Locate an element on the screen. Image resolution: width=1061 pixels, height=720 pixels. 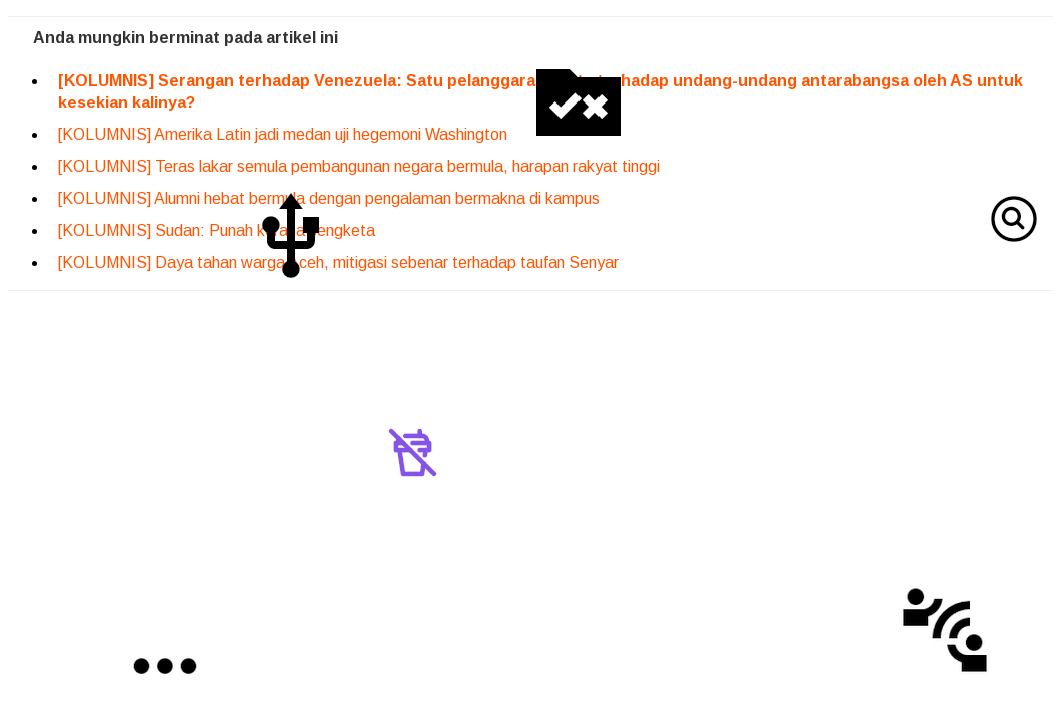
no beverages allowed is located at coordinates (412, 452).